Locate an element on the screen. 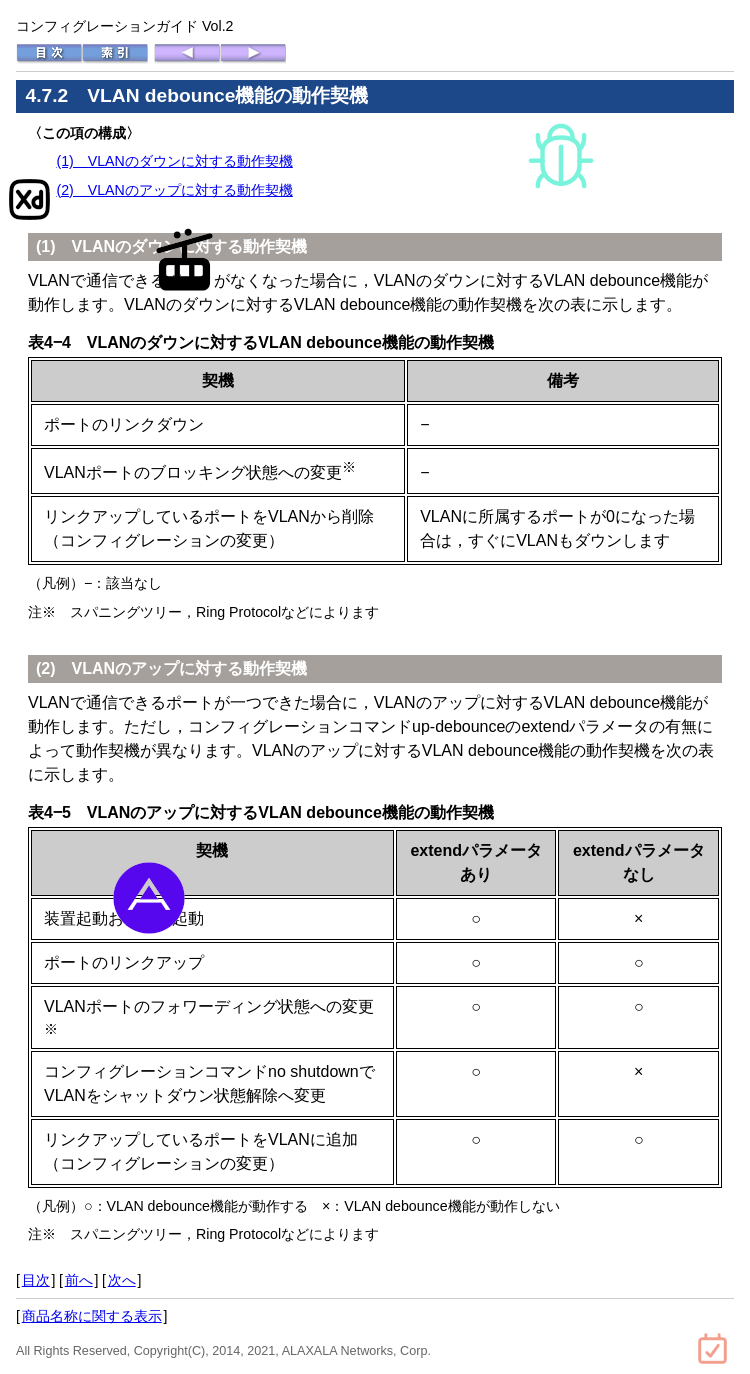 The width and height of the screenshot is (750, 1374). confirm or complete a scheduled event is located at coordinates (712, 1349).